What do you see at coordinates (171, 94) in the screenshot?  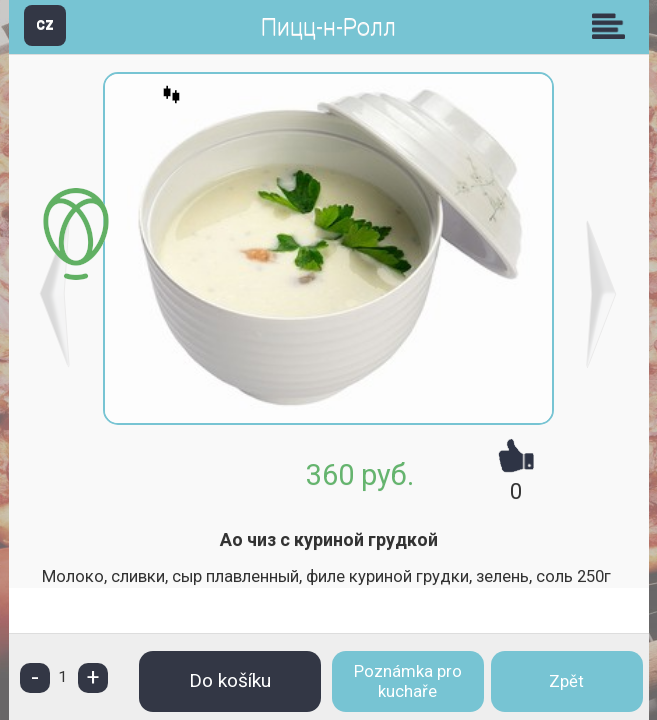 I see `view stock market data` at bounding box center [171, 94].